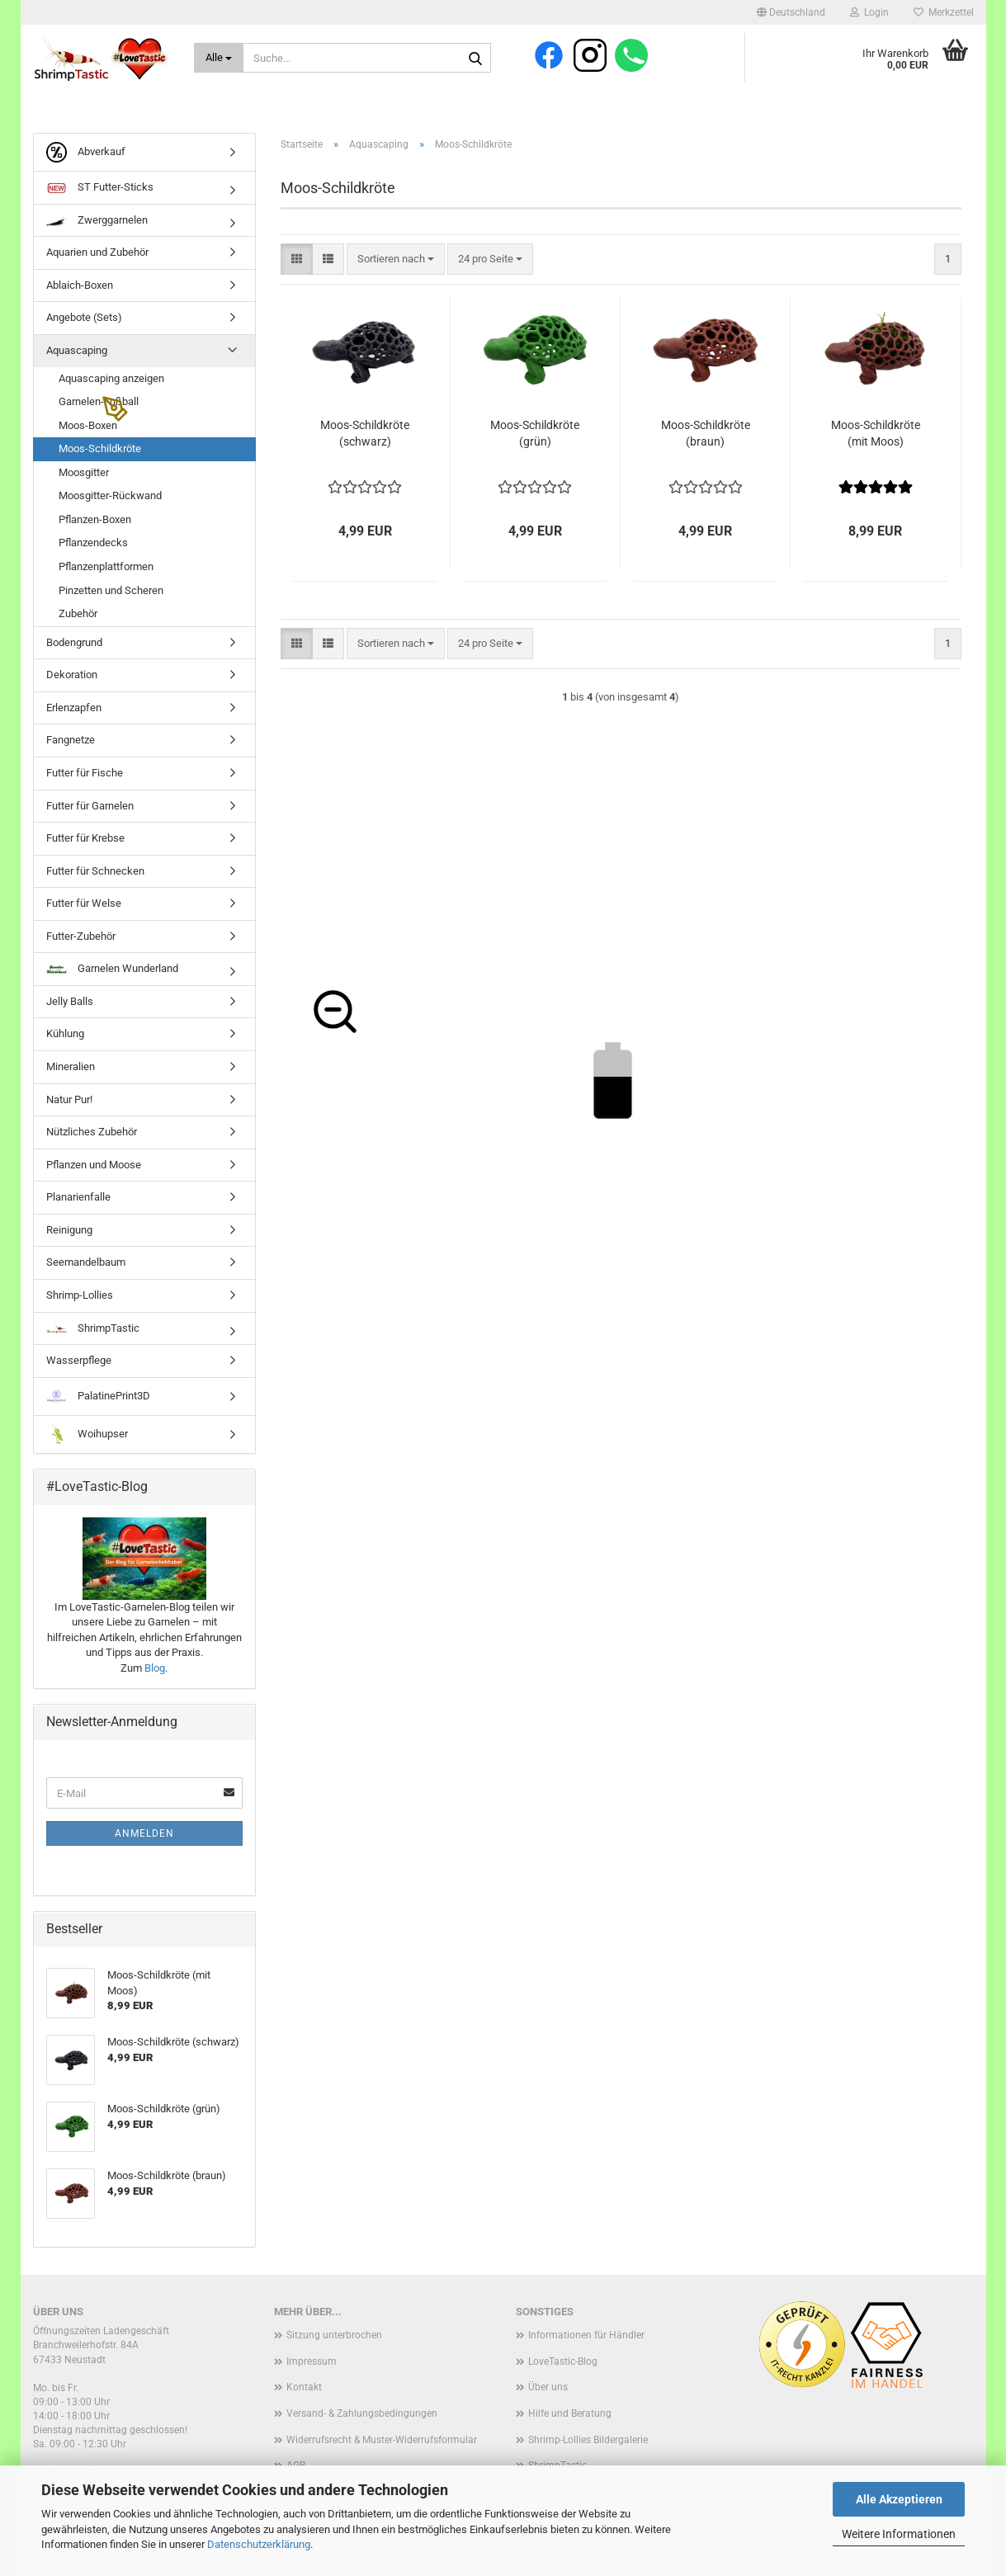  Describe the element at coordinates (612, 1080) in the screenshot. I see `indicates battery level at approximately 60%` at that location.